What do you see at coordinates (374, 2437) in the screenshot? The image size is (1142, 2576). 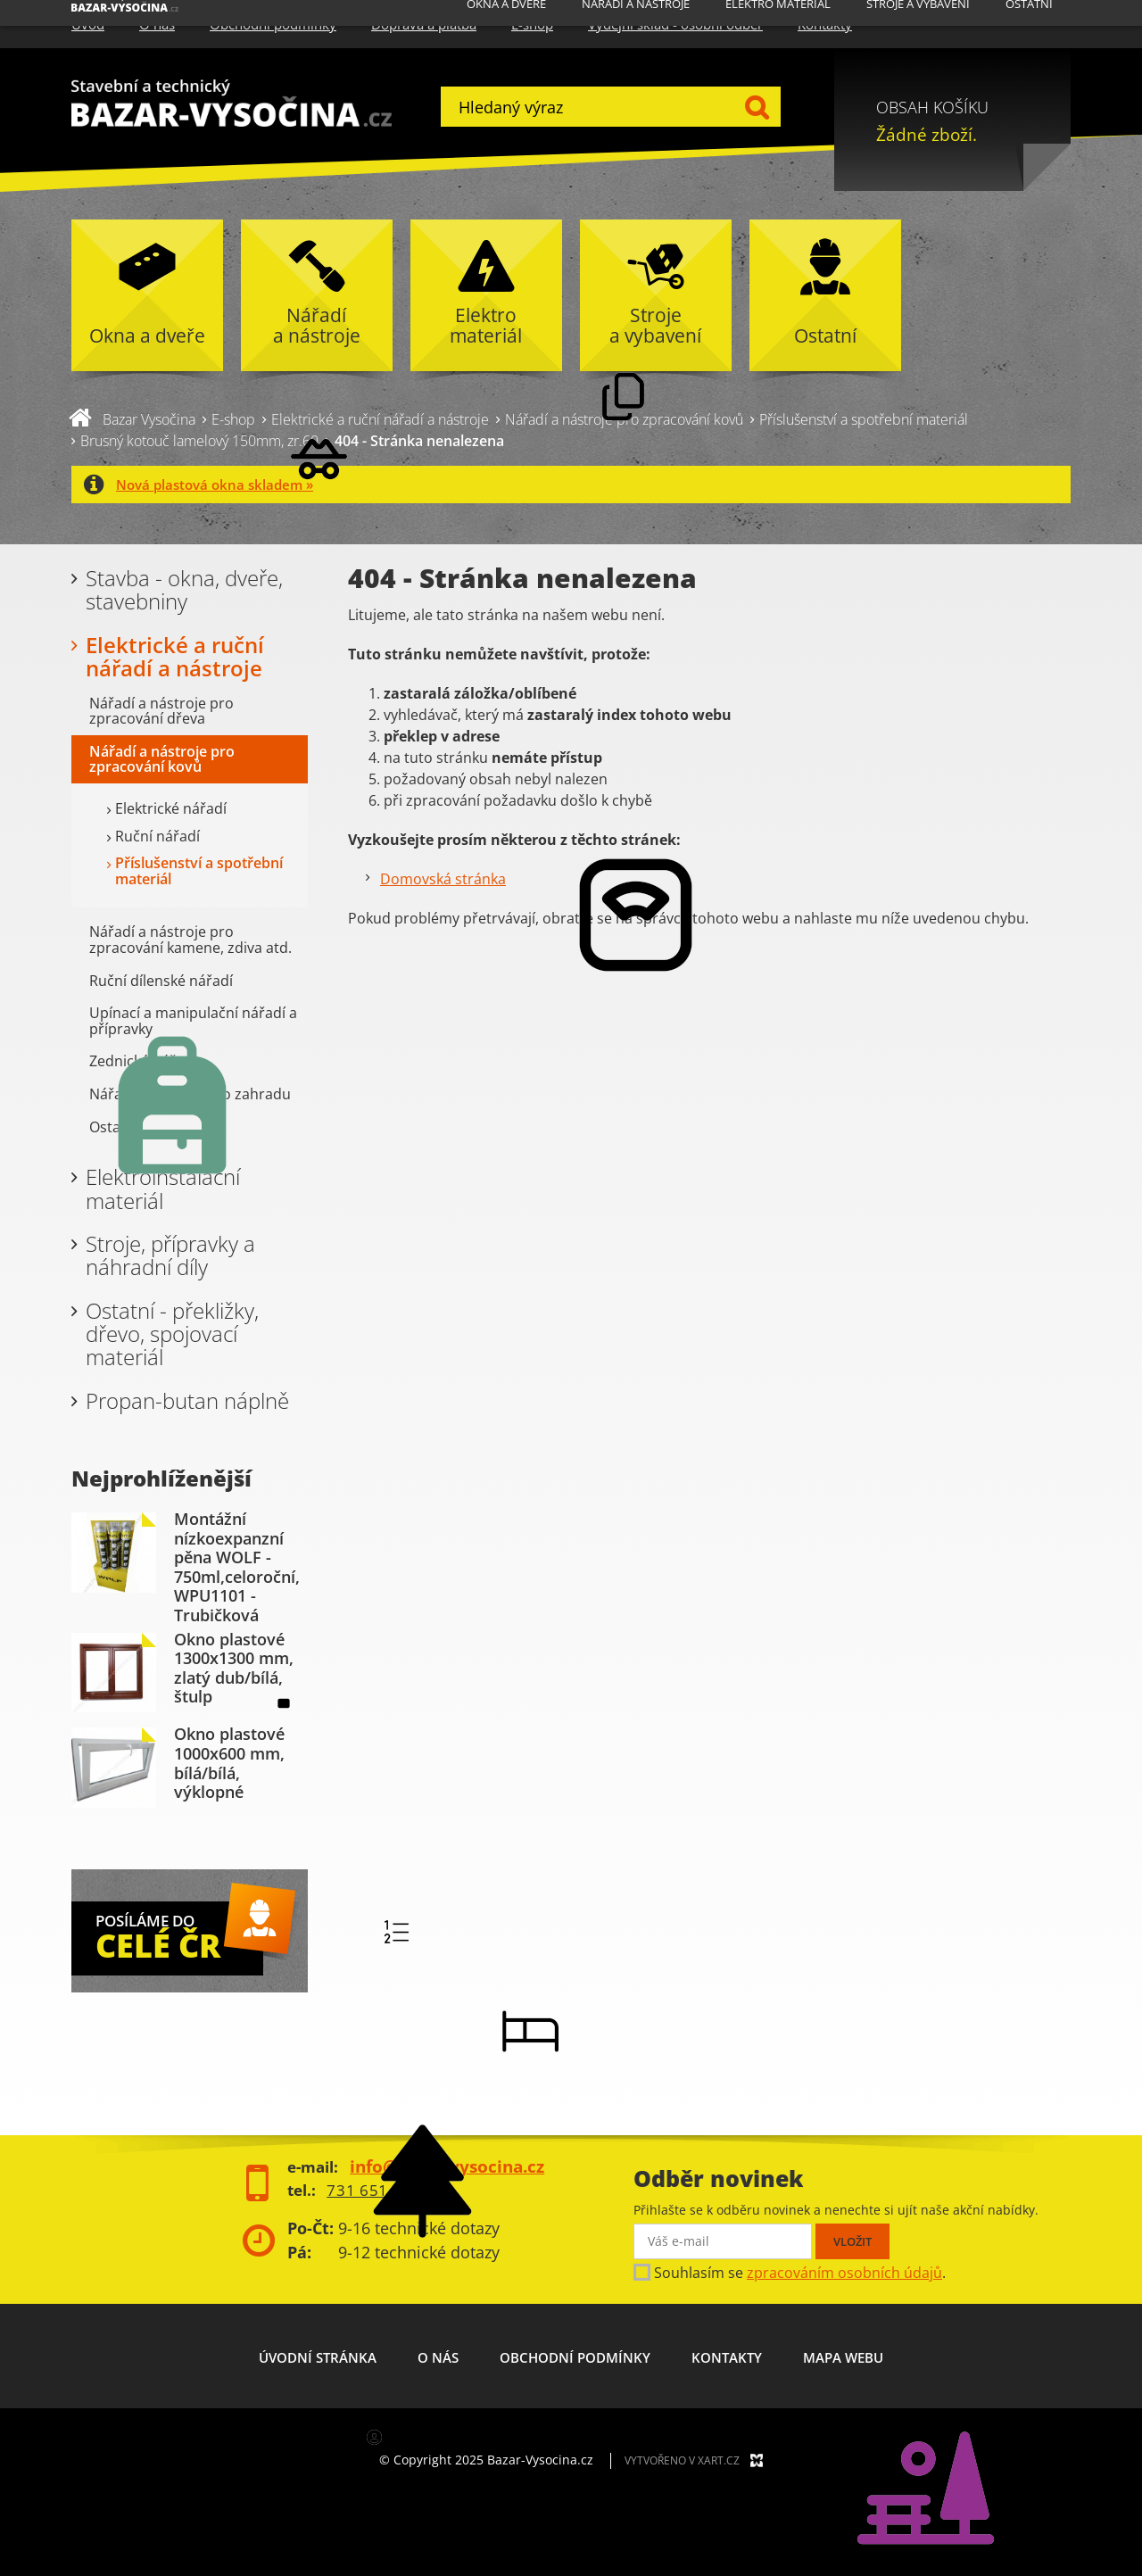 I see `view your profile` at bounding box center [374, 2437].